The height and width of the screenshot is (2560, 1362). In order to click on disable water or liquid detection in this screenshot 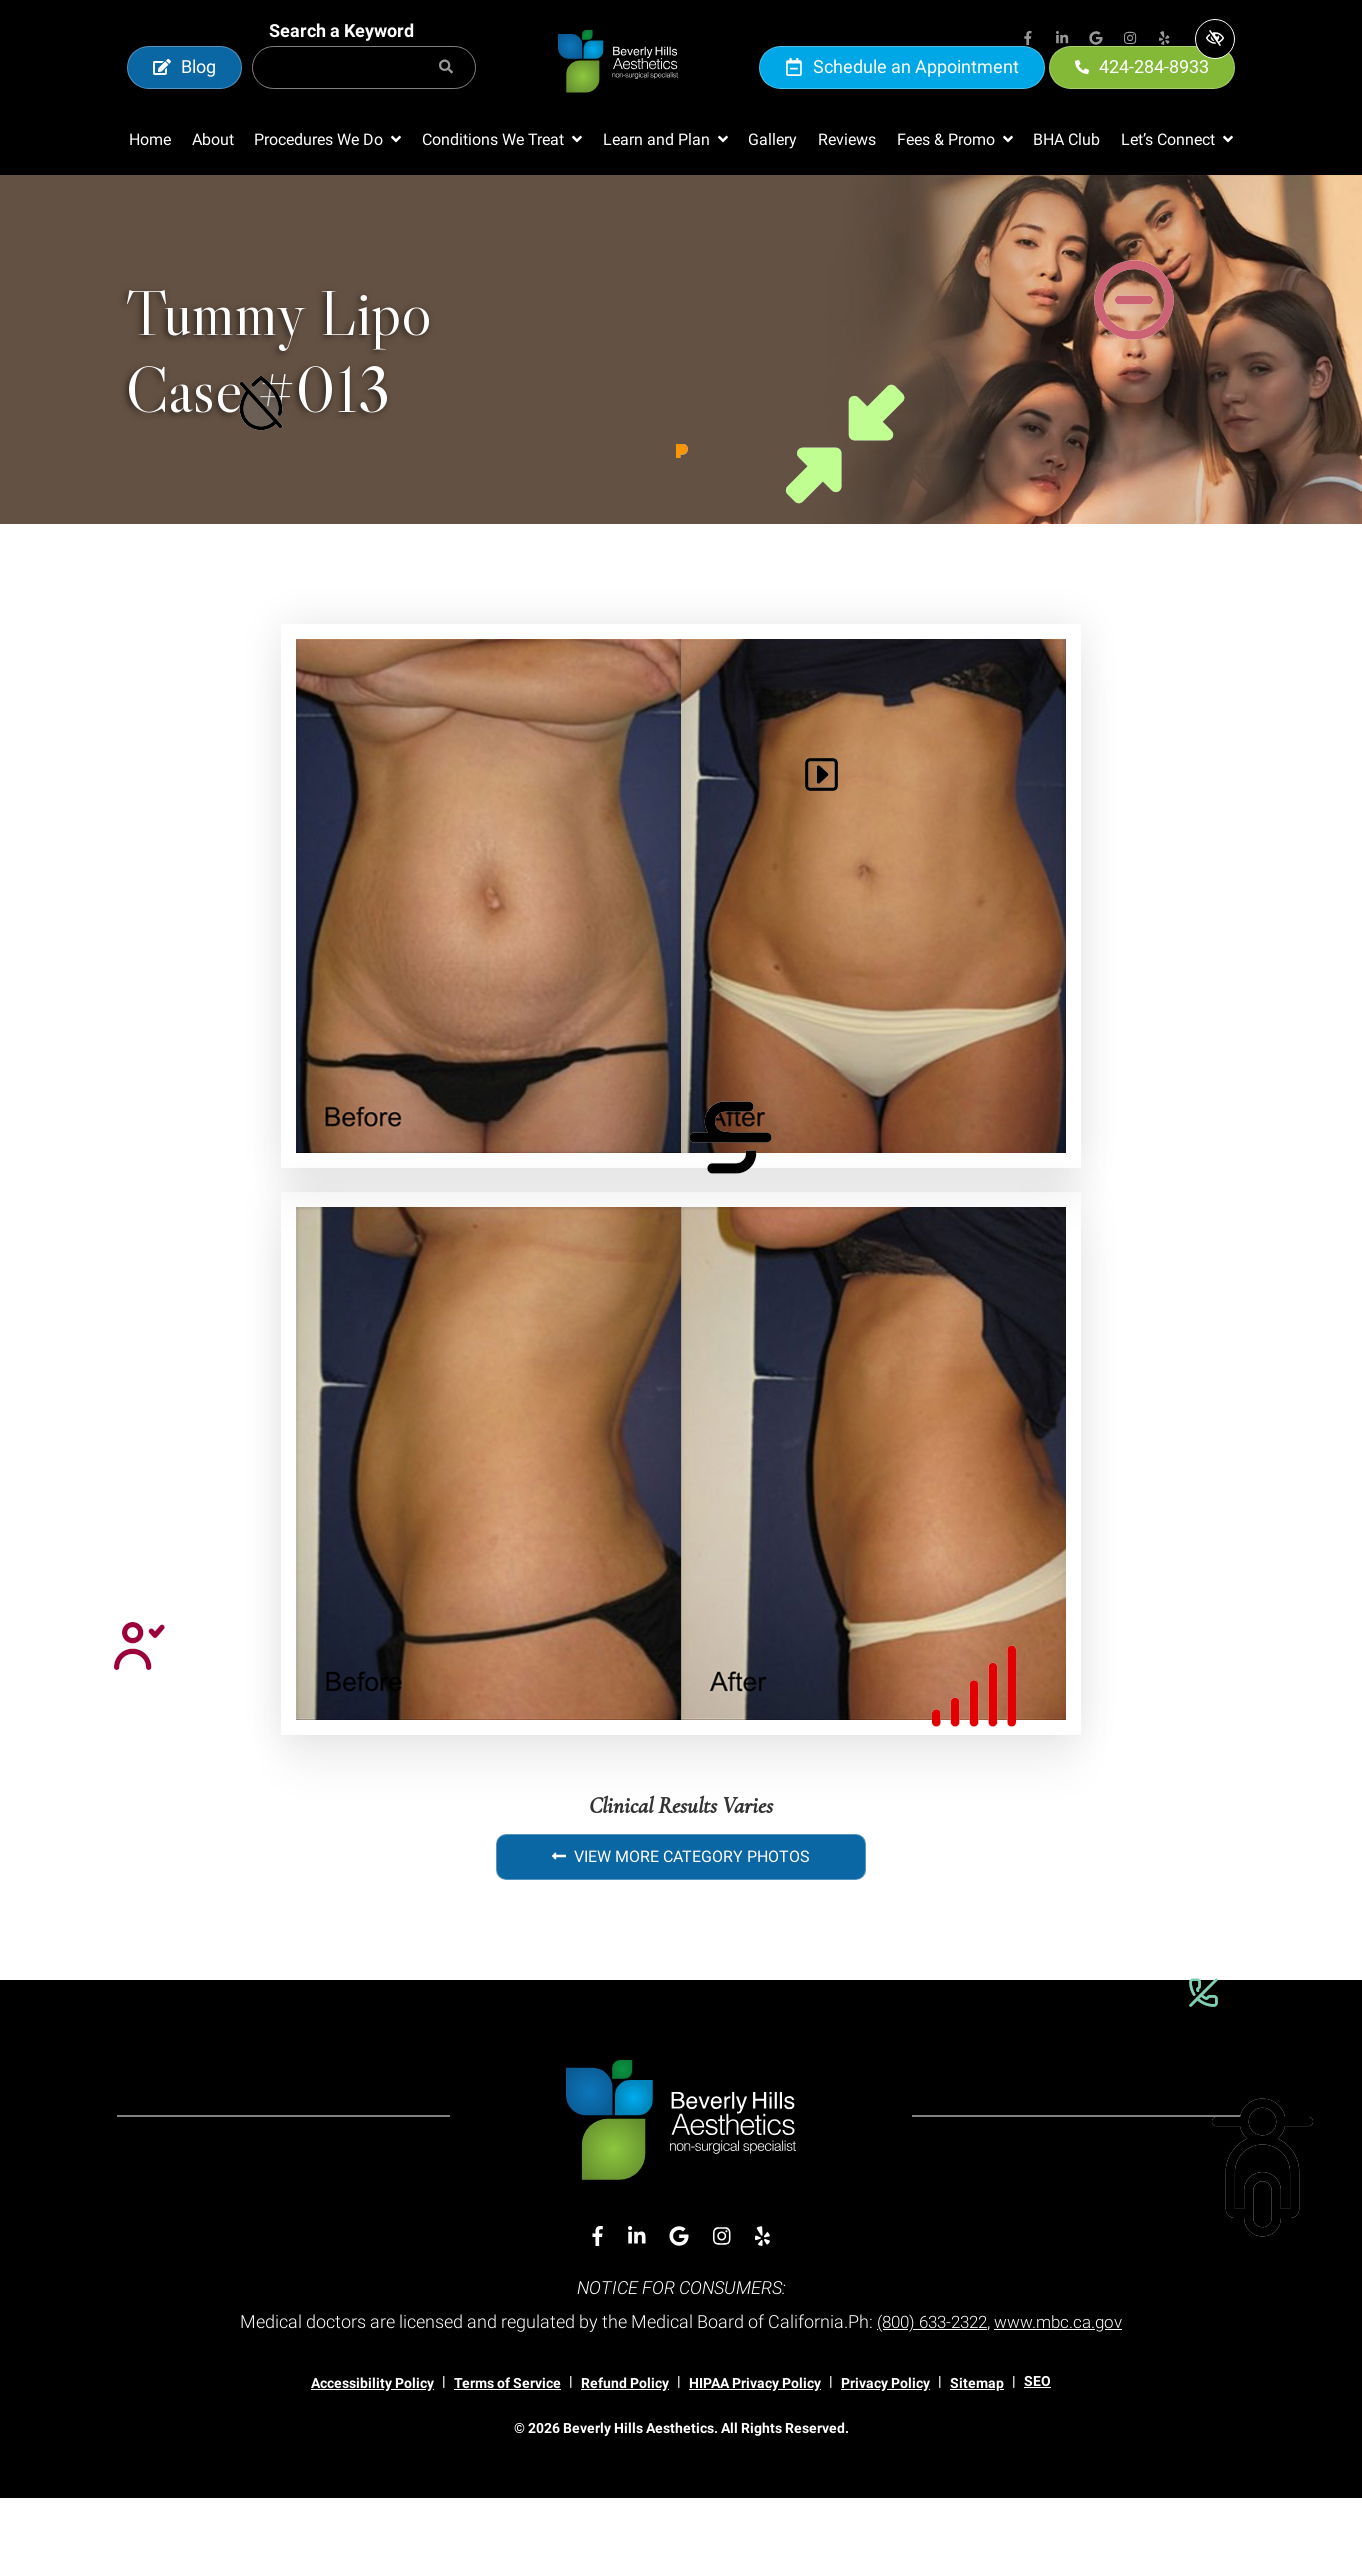, I will do `click(261, 405)`.